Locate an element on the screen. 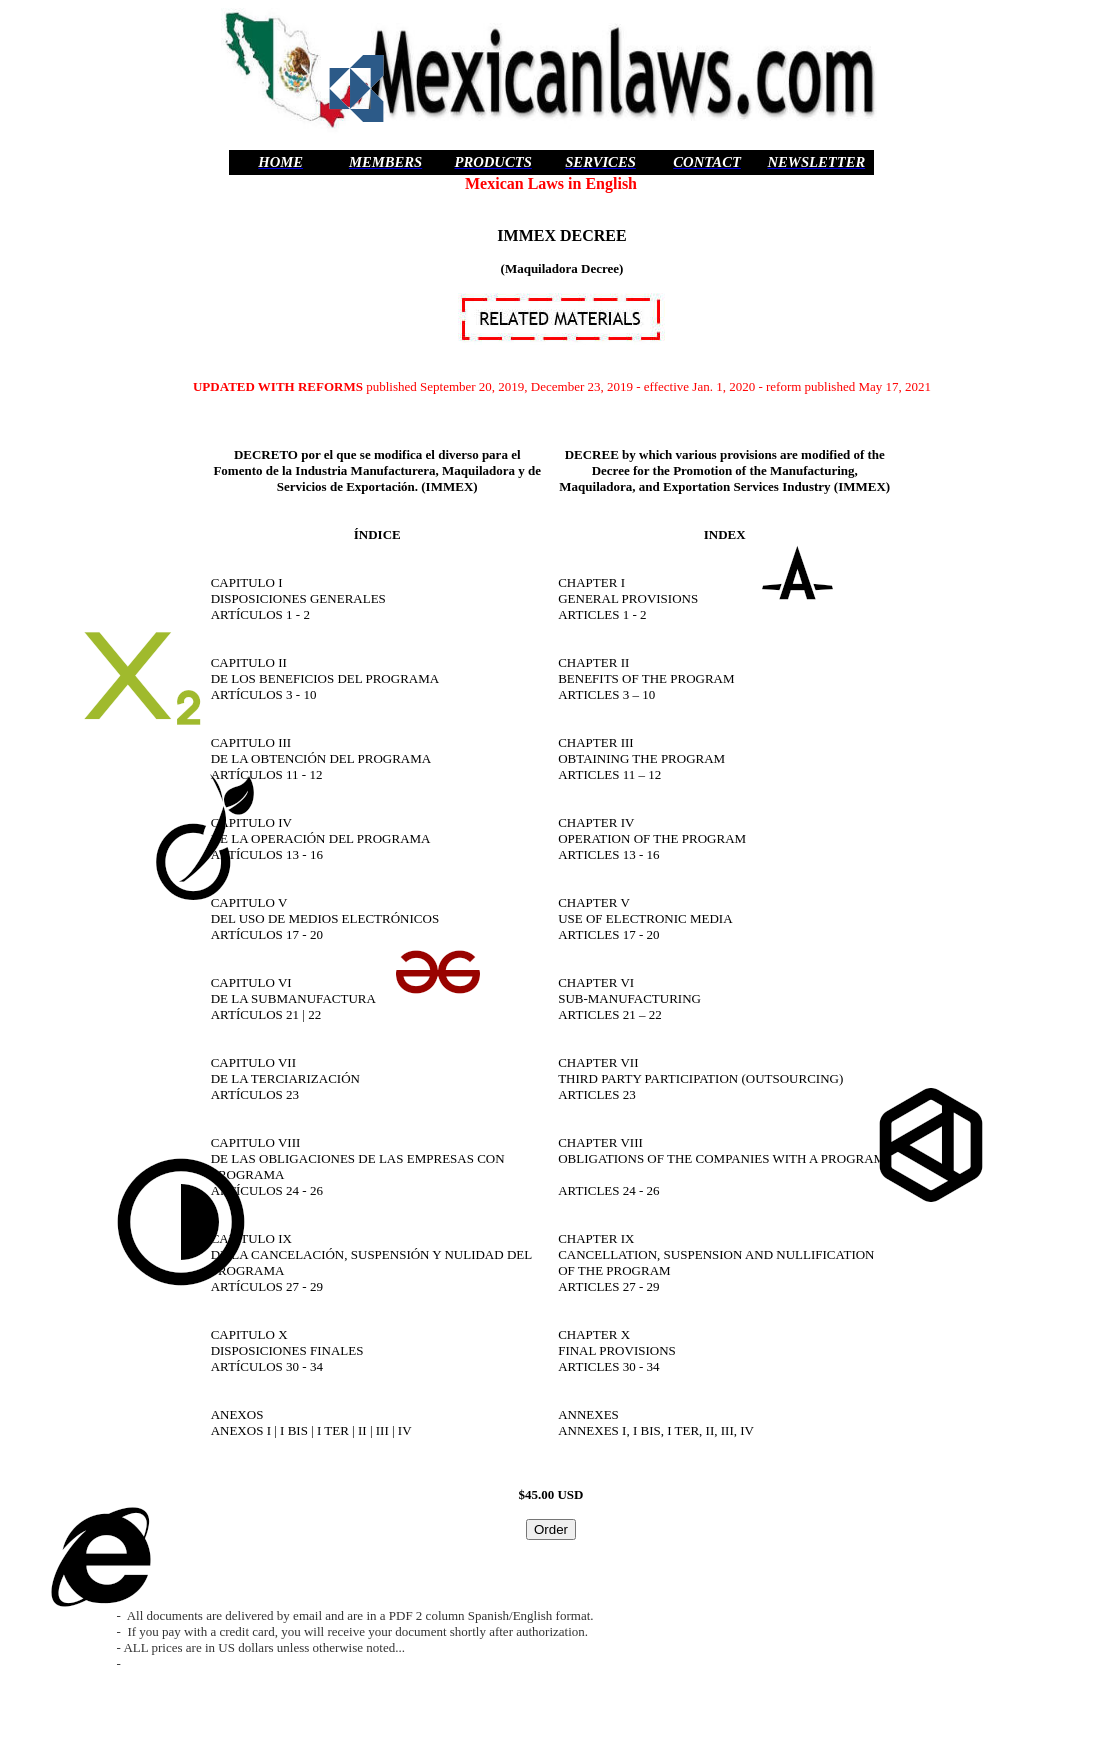  visit geeksforgeeks website is located at coordinates (438, 972).